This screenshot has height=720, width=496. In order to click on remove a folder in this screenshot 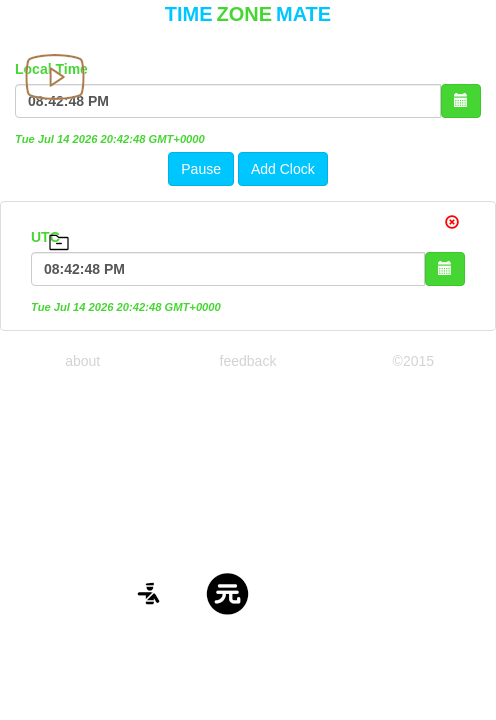, I will do `click(59, 242)`.